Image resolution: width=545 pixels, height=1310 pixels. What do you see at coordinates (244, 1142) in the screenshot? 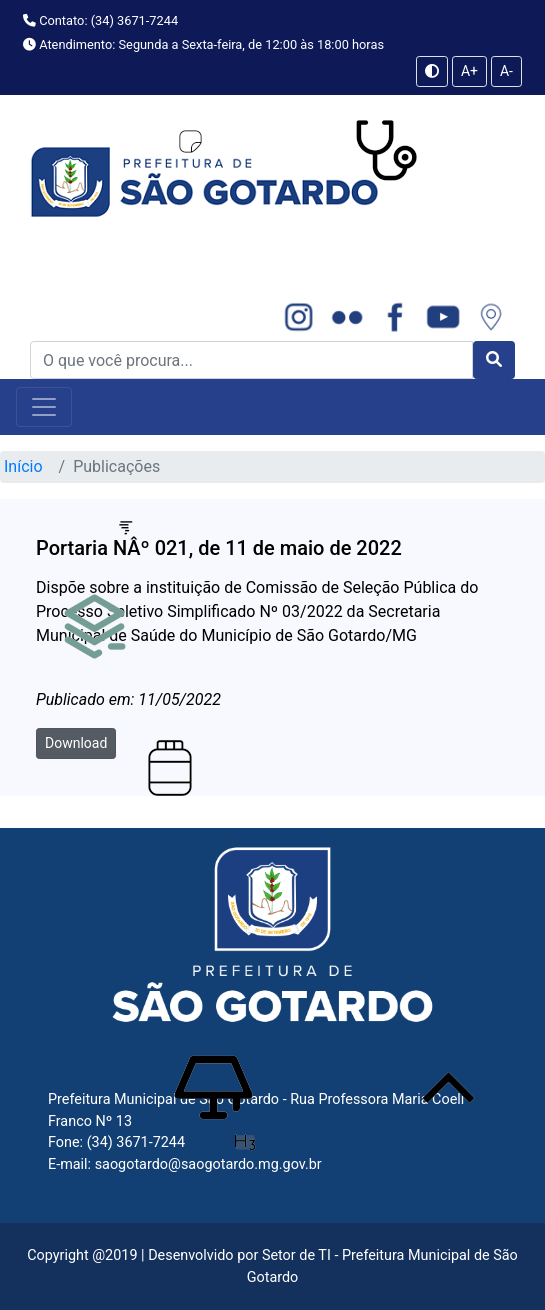
I see `format text as heading level 3` at bounding box center [244, 1142].